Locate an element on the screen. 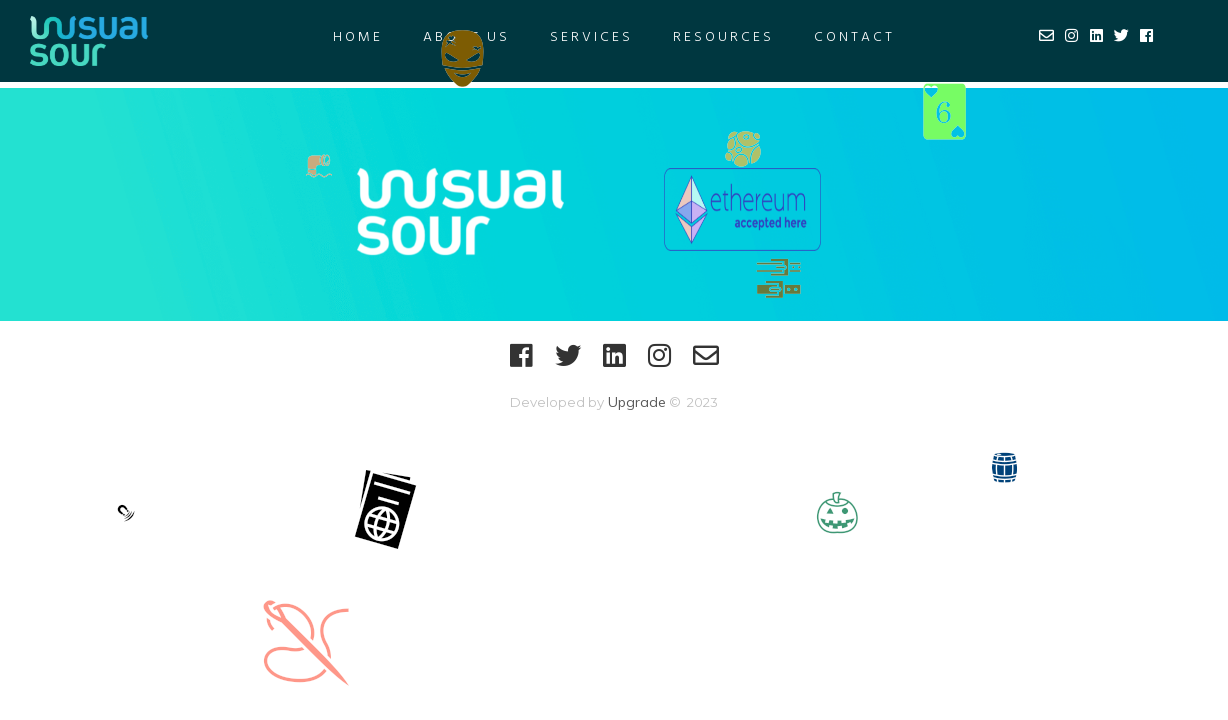 This screenshot has width=1228, height=720. view passport or travel documents is located at coordinates (385, 509).